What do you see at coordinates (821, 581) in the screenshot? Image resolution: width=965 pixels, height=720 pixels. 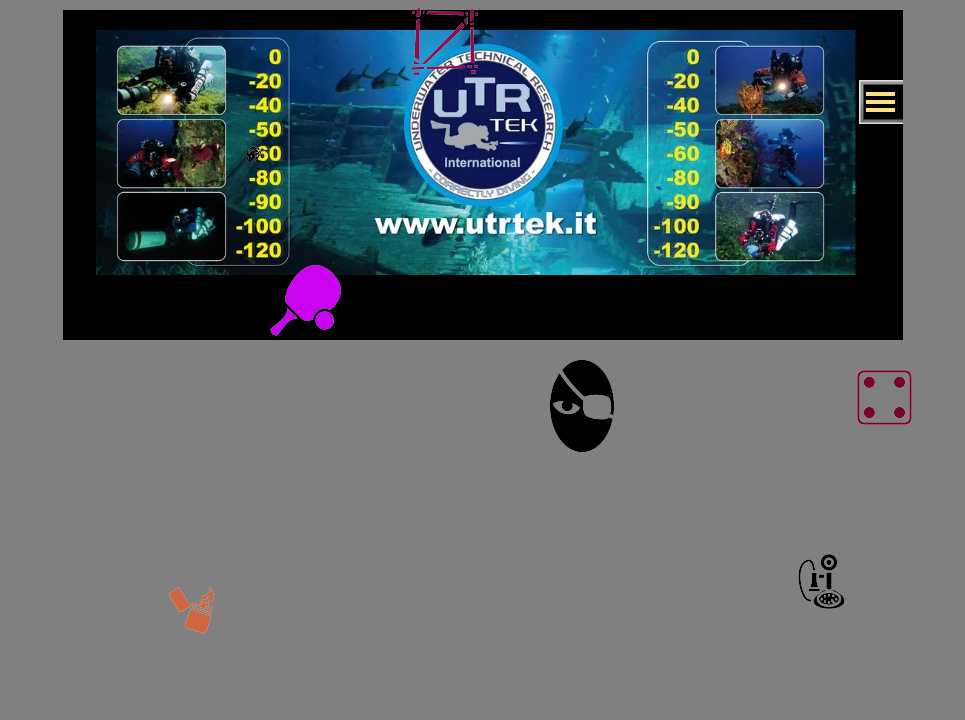 I see `vintage or classic phone contact option` at bounding box center [821, 581].